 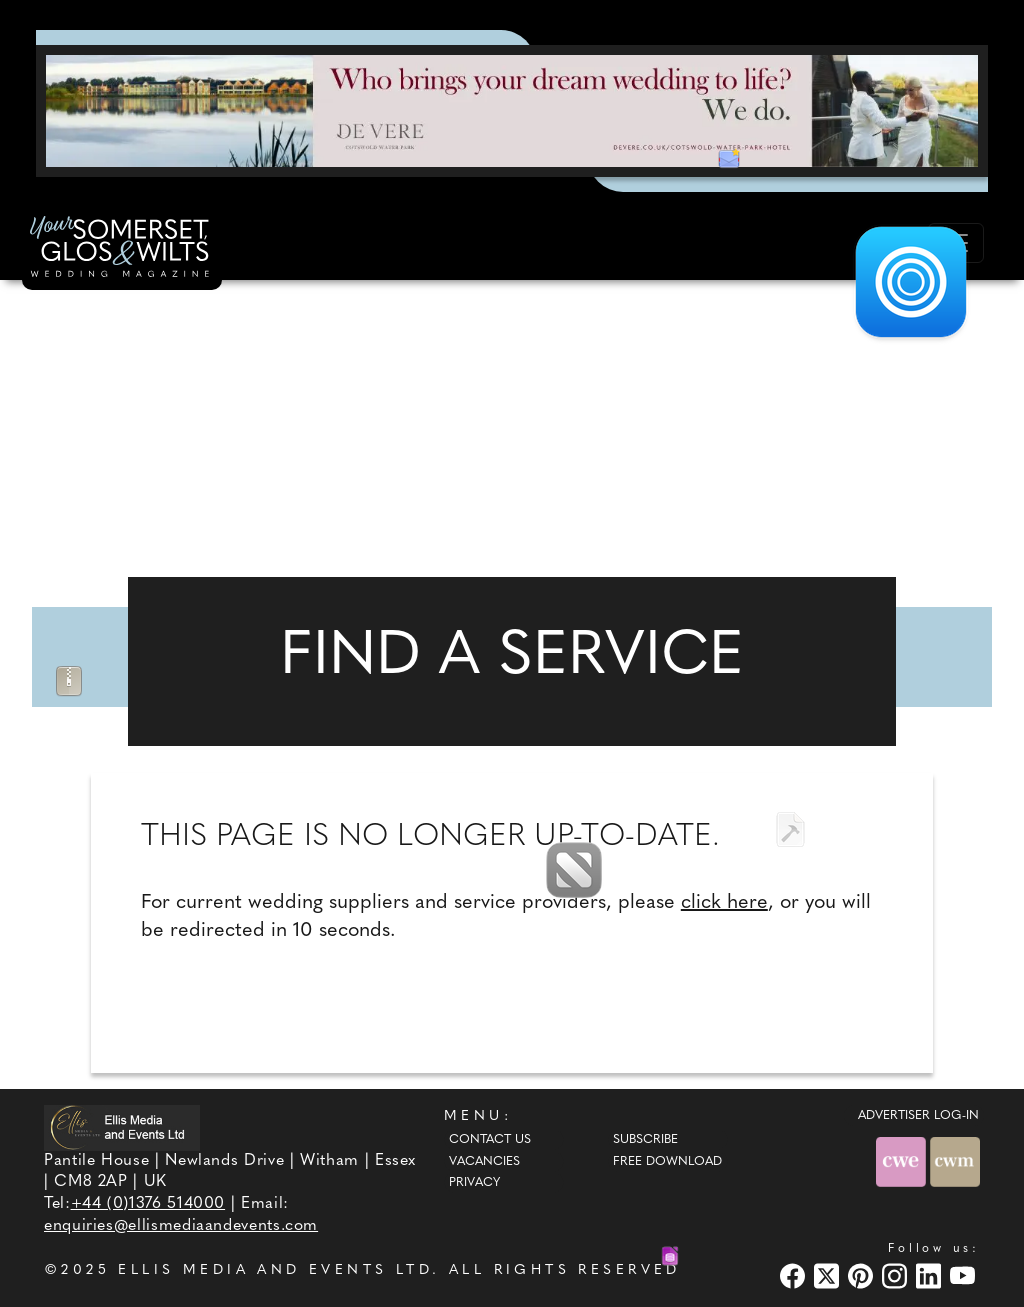 What do you see at coordinates (69, 681) in the screenshot?
I see `open engrampa archive manager` at bounding box center [69, 681].